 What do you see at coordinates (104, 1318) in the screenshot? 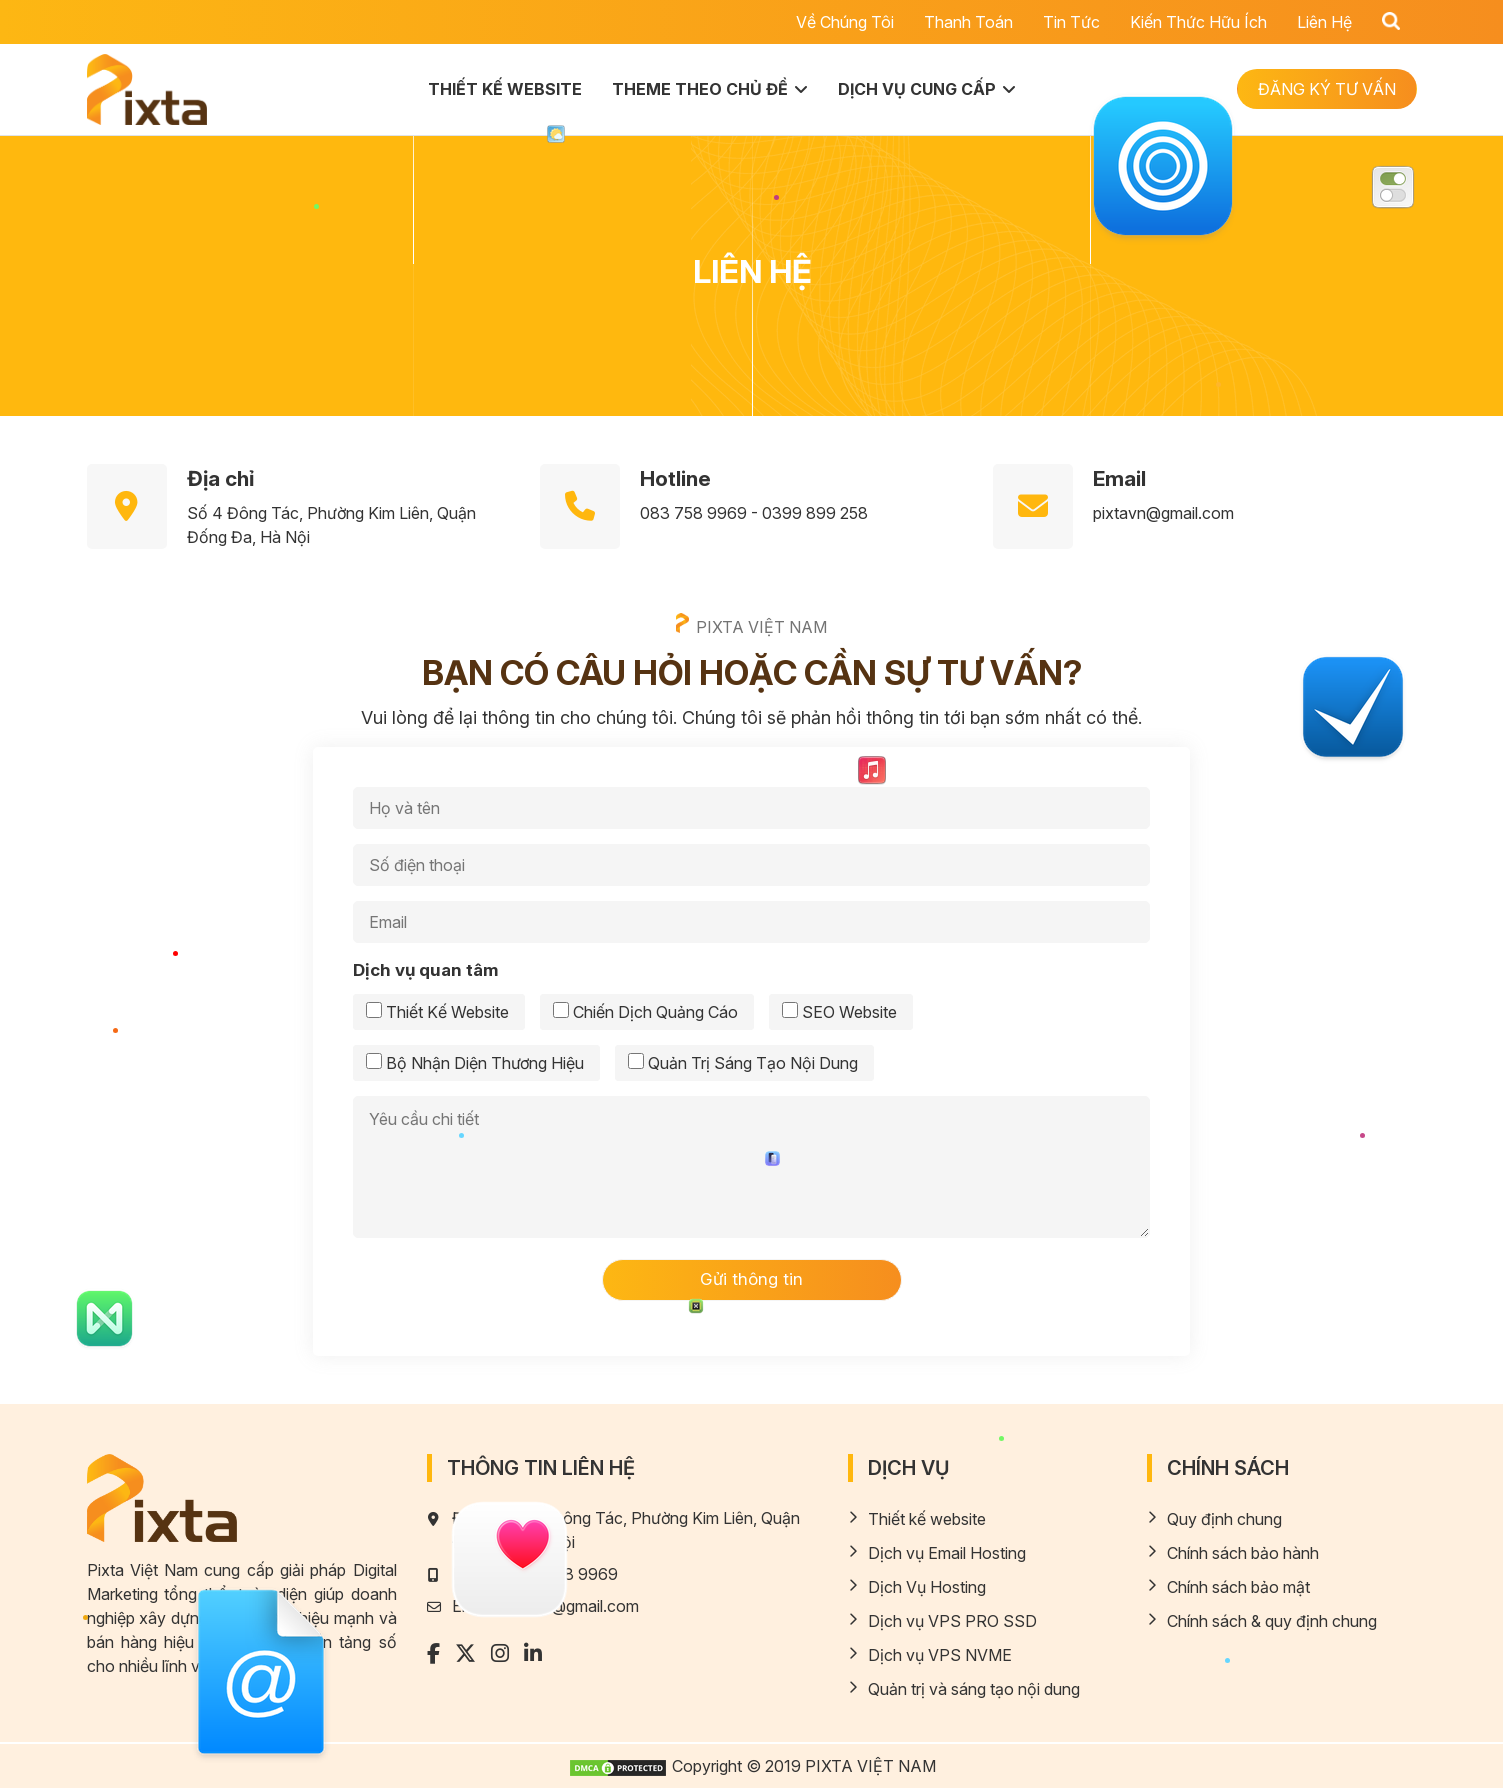
I see `open mindmaster mind mapping application` at bounding box center [104, 1318].